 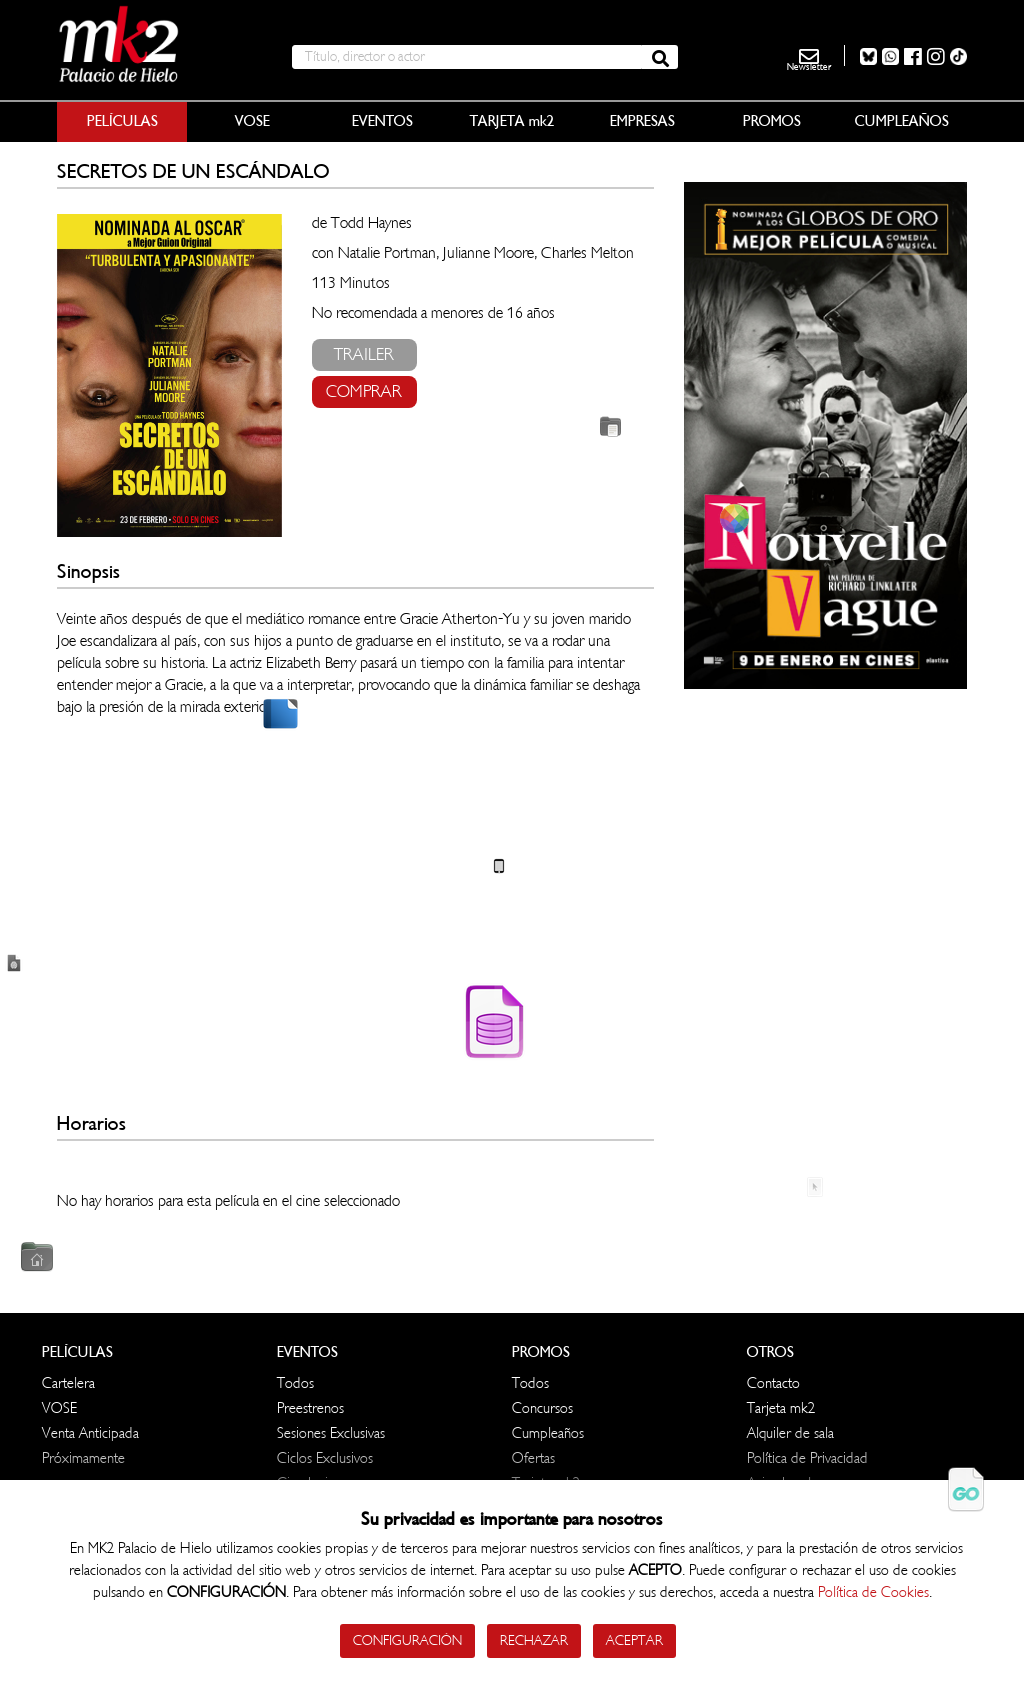 I want to click on open a document from file browser, so click(x=610, y=426).